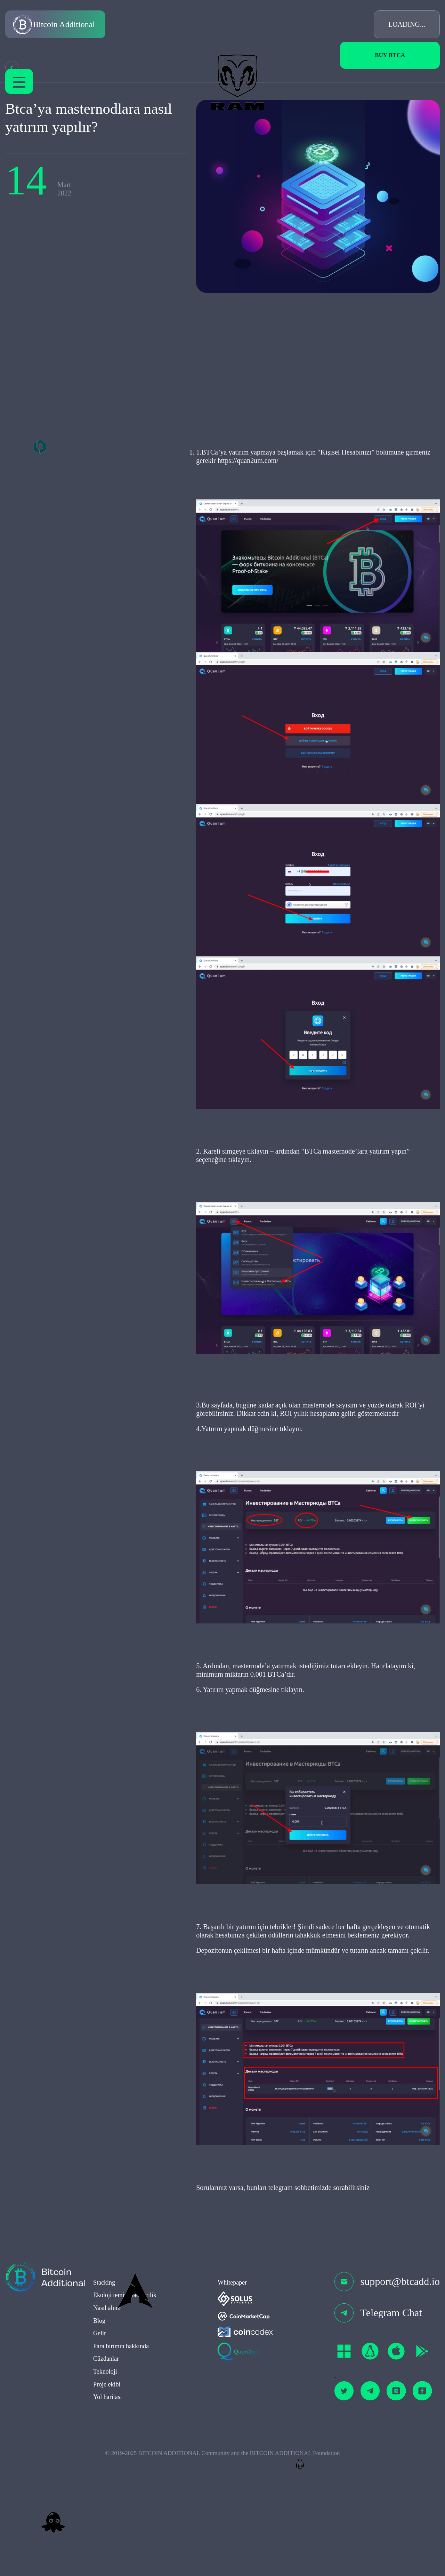 Image resolution: width=445 pixels, height=2576 pixels. Describe the element at coordinates (300, 2464) in the screenshot. I see `nutritionix logo` at that location.